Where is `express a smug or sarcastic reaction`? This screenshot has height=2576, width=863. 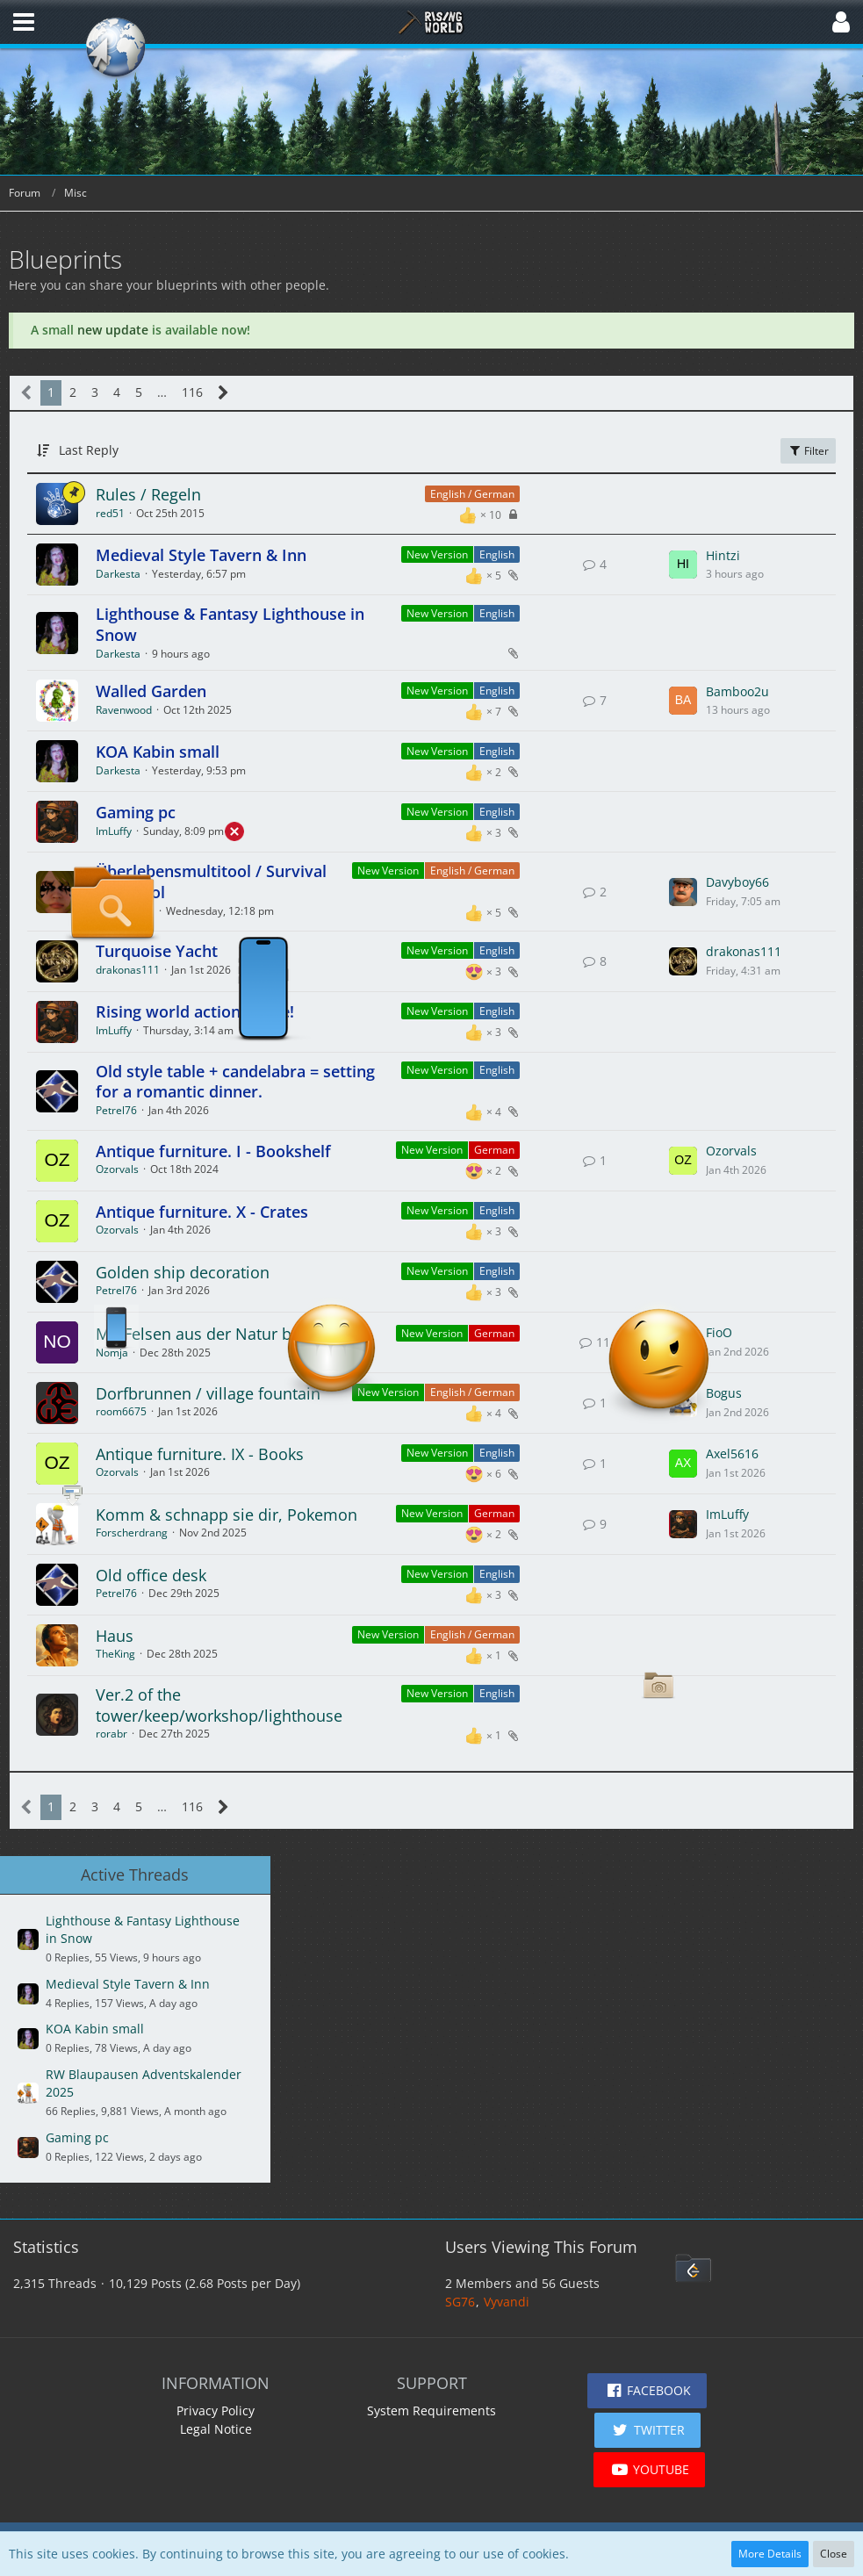
express a smug or sarcastic reaction is located at coordinates (659, 1364).